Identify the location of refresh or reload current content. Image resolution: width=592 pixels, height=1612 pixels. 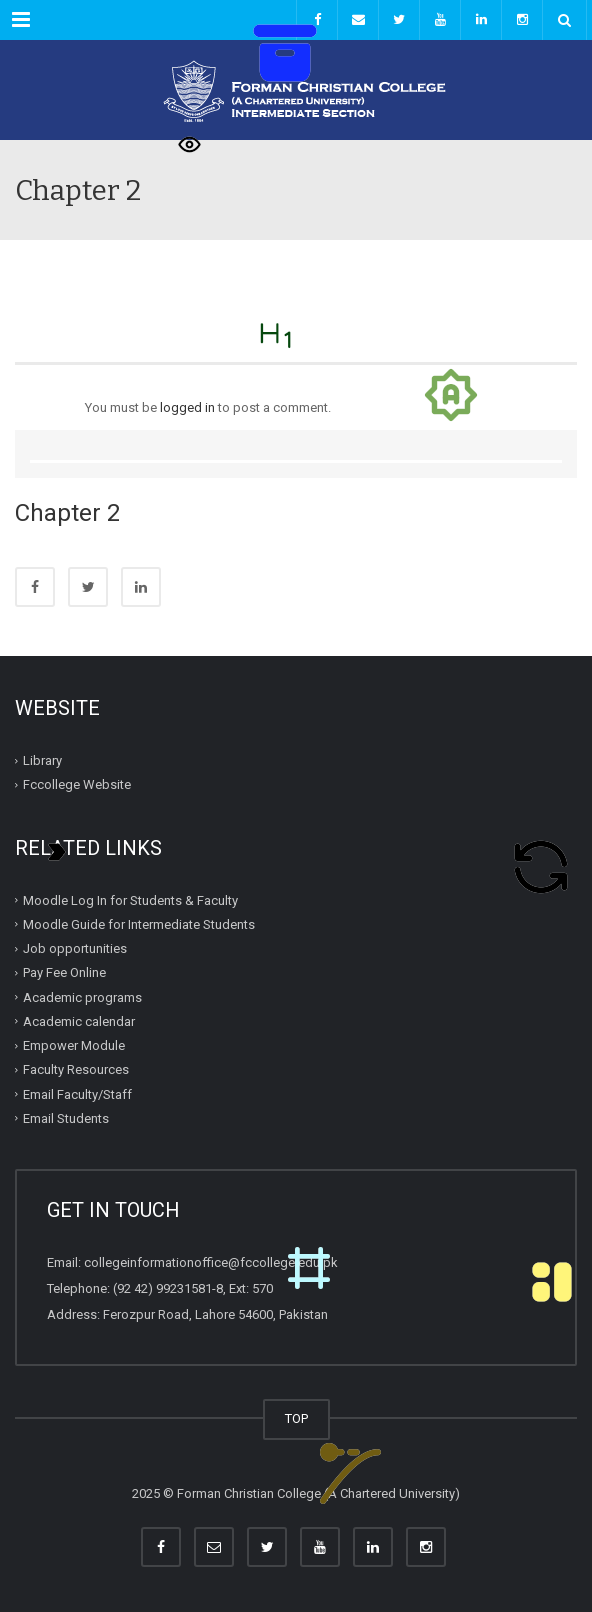
(541, 867).